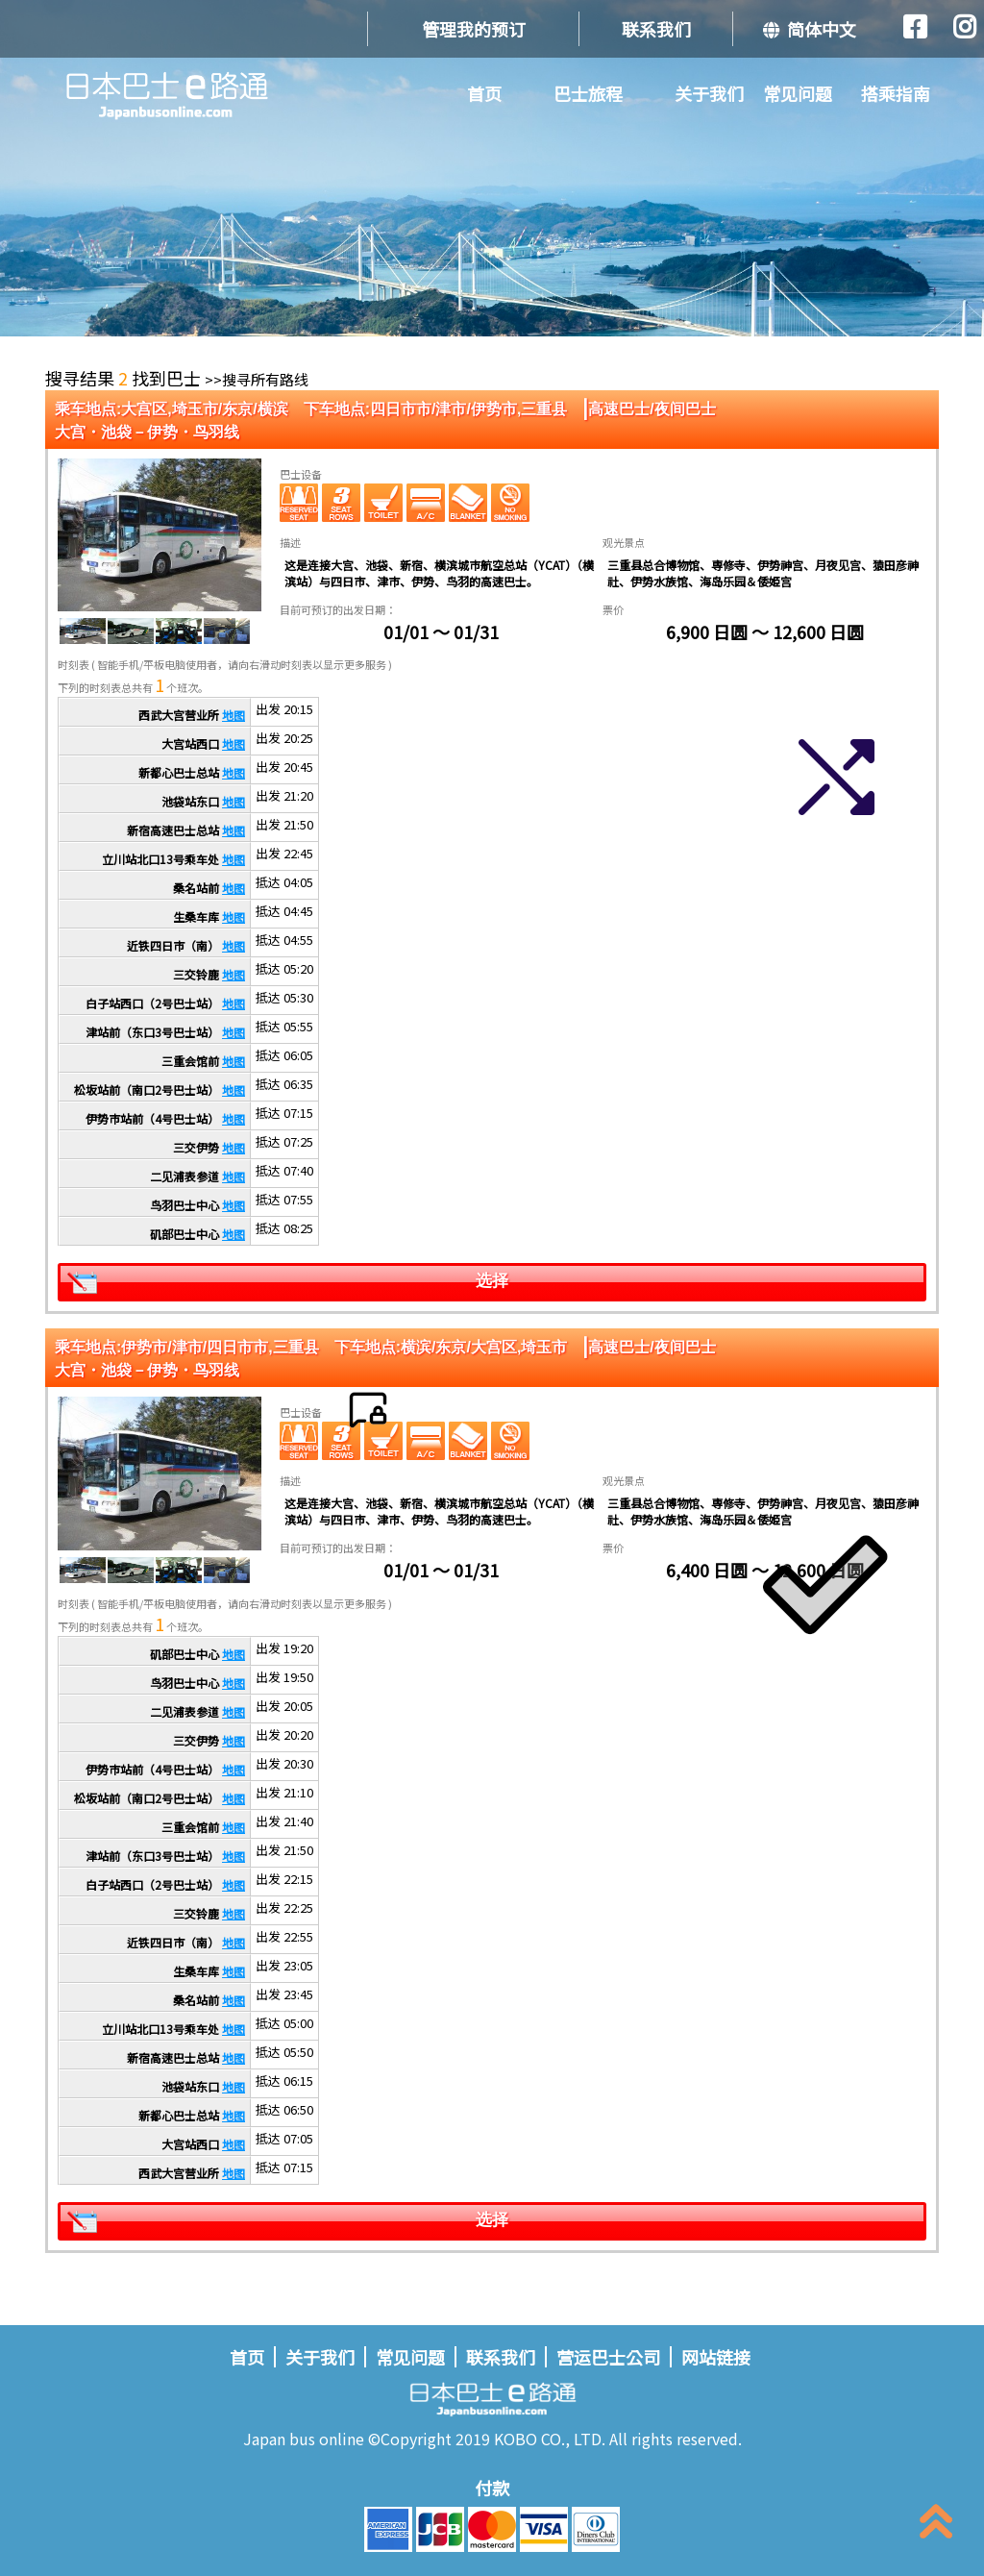 The height and width of the screenshot is (2576, 984). What do you see at coordinates (823, 1582) in the screenshot?
I see `confirm or submit an action` at bounding box center [823, 1582].